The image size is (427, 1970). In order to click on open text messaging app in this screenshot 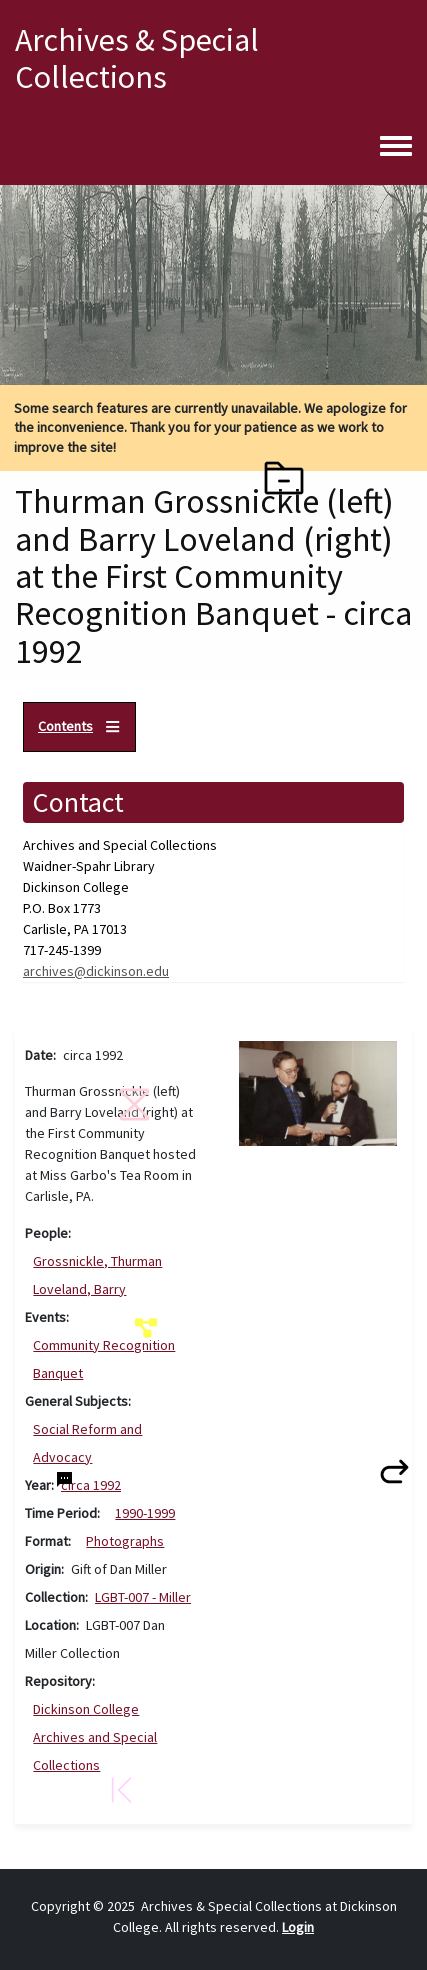, I will do `click(64, 1479)`.